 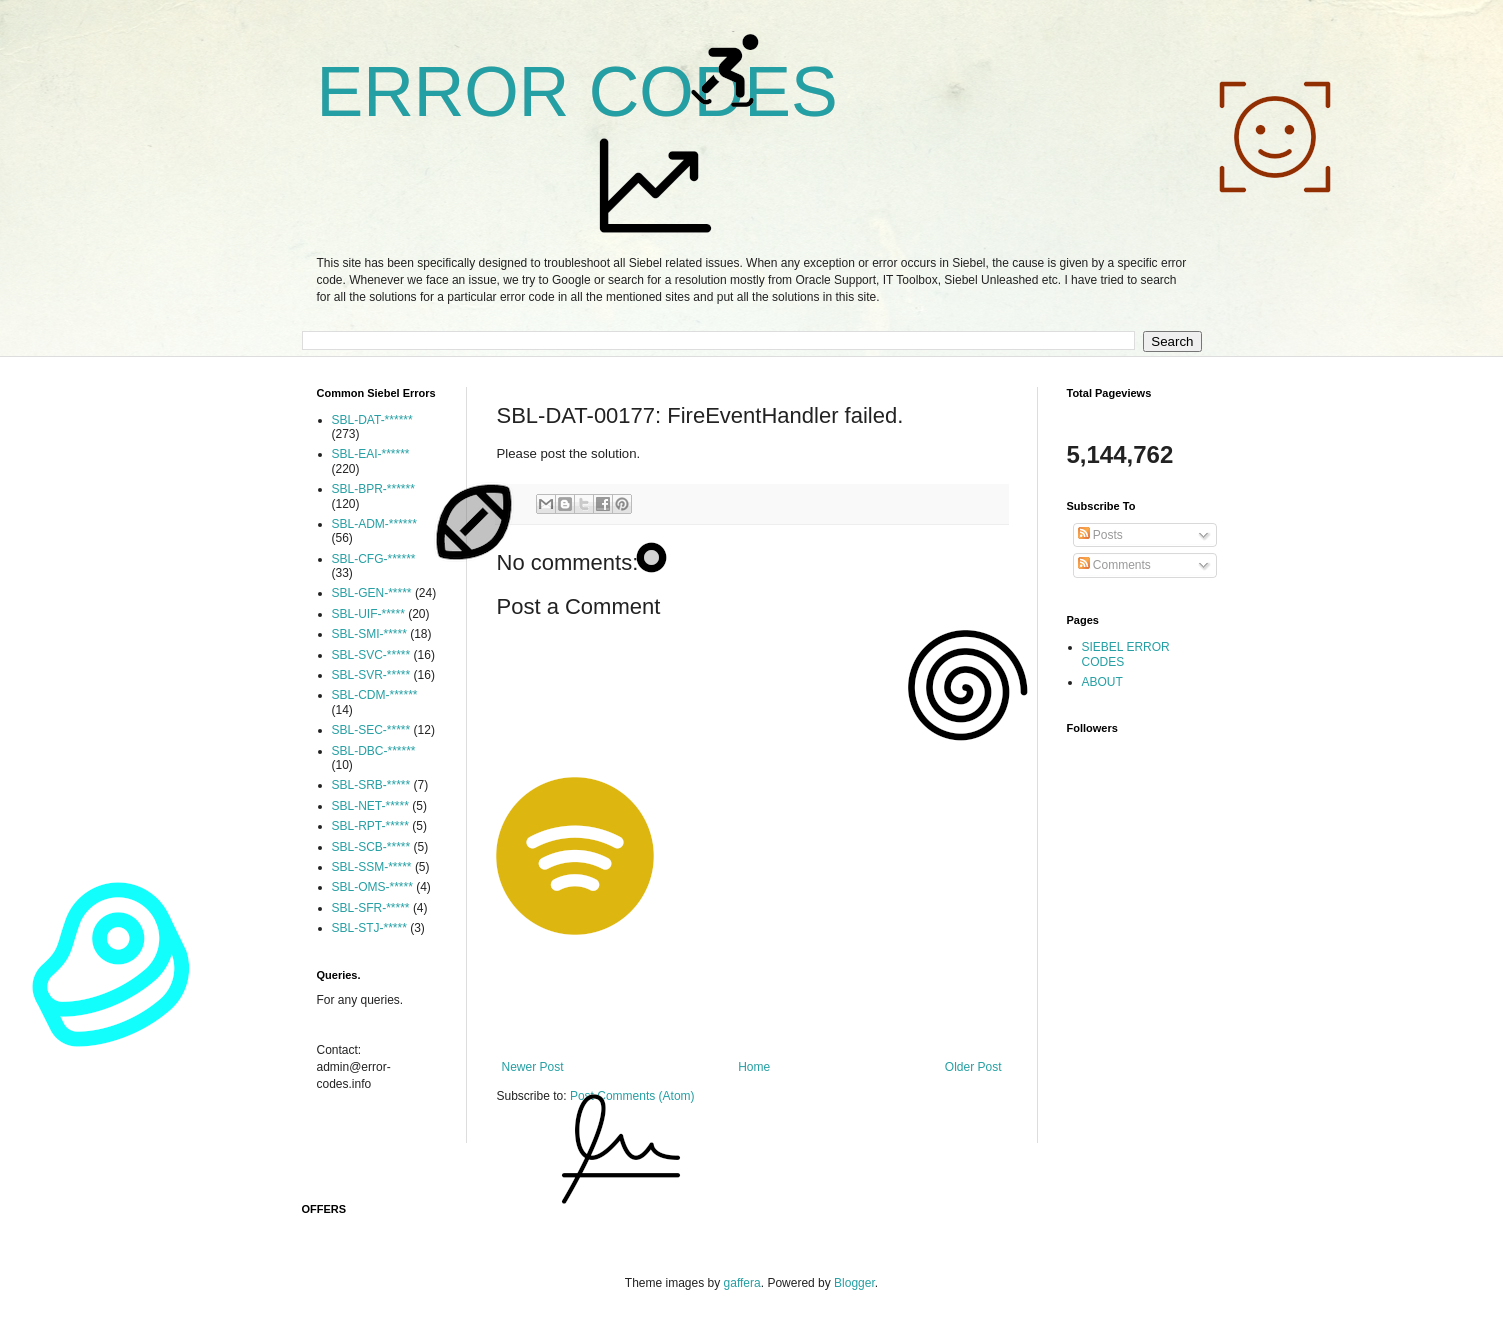 I want to click on indicates an unread notification or new item, so click(x=651, y=557).